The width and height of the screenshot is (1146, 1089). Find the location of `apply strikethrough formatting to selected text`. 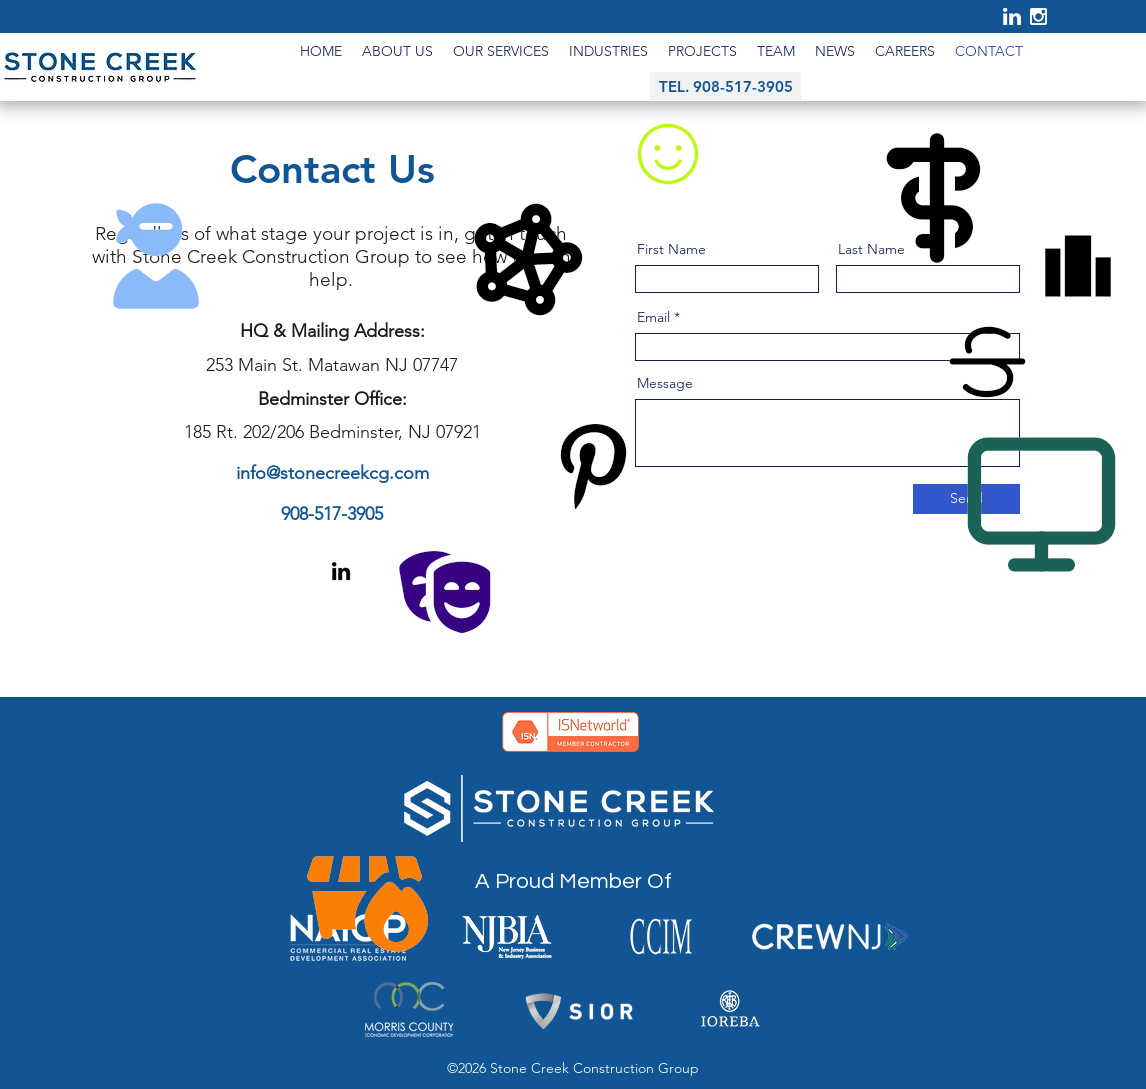

apply strikethrough formatting to selected text is located at coordinates (987, 362).